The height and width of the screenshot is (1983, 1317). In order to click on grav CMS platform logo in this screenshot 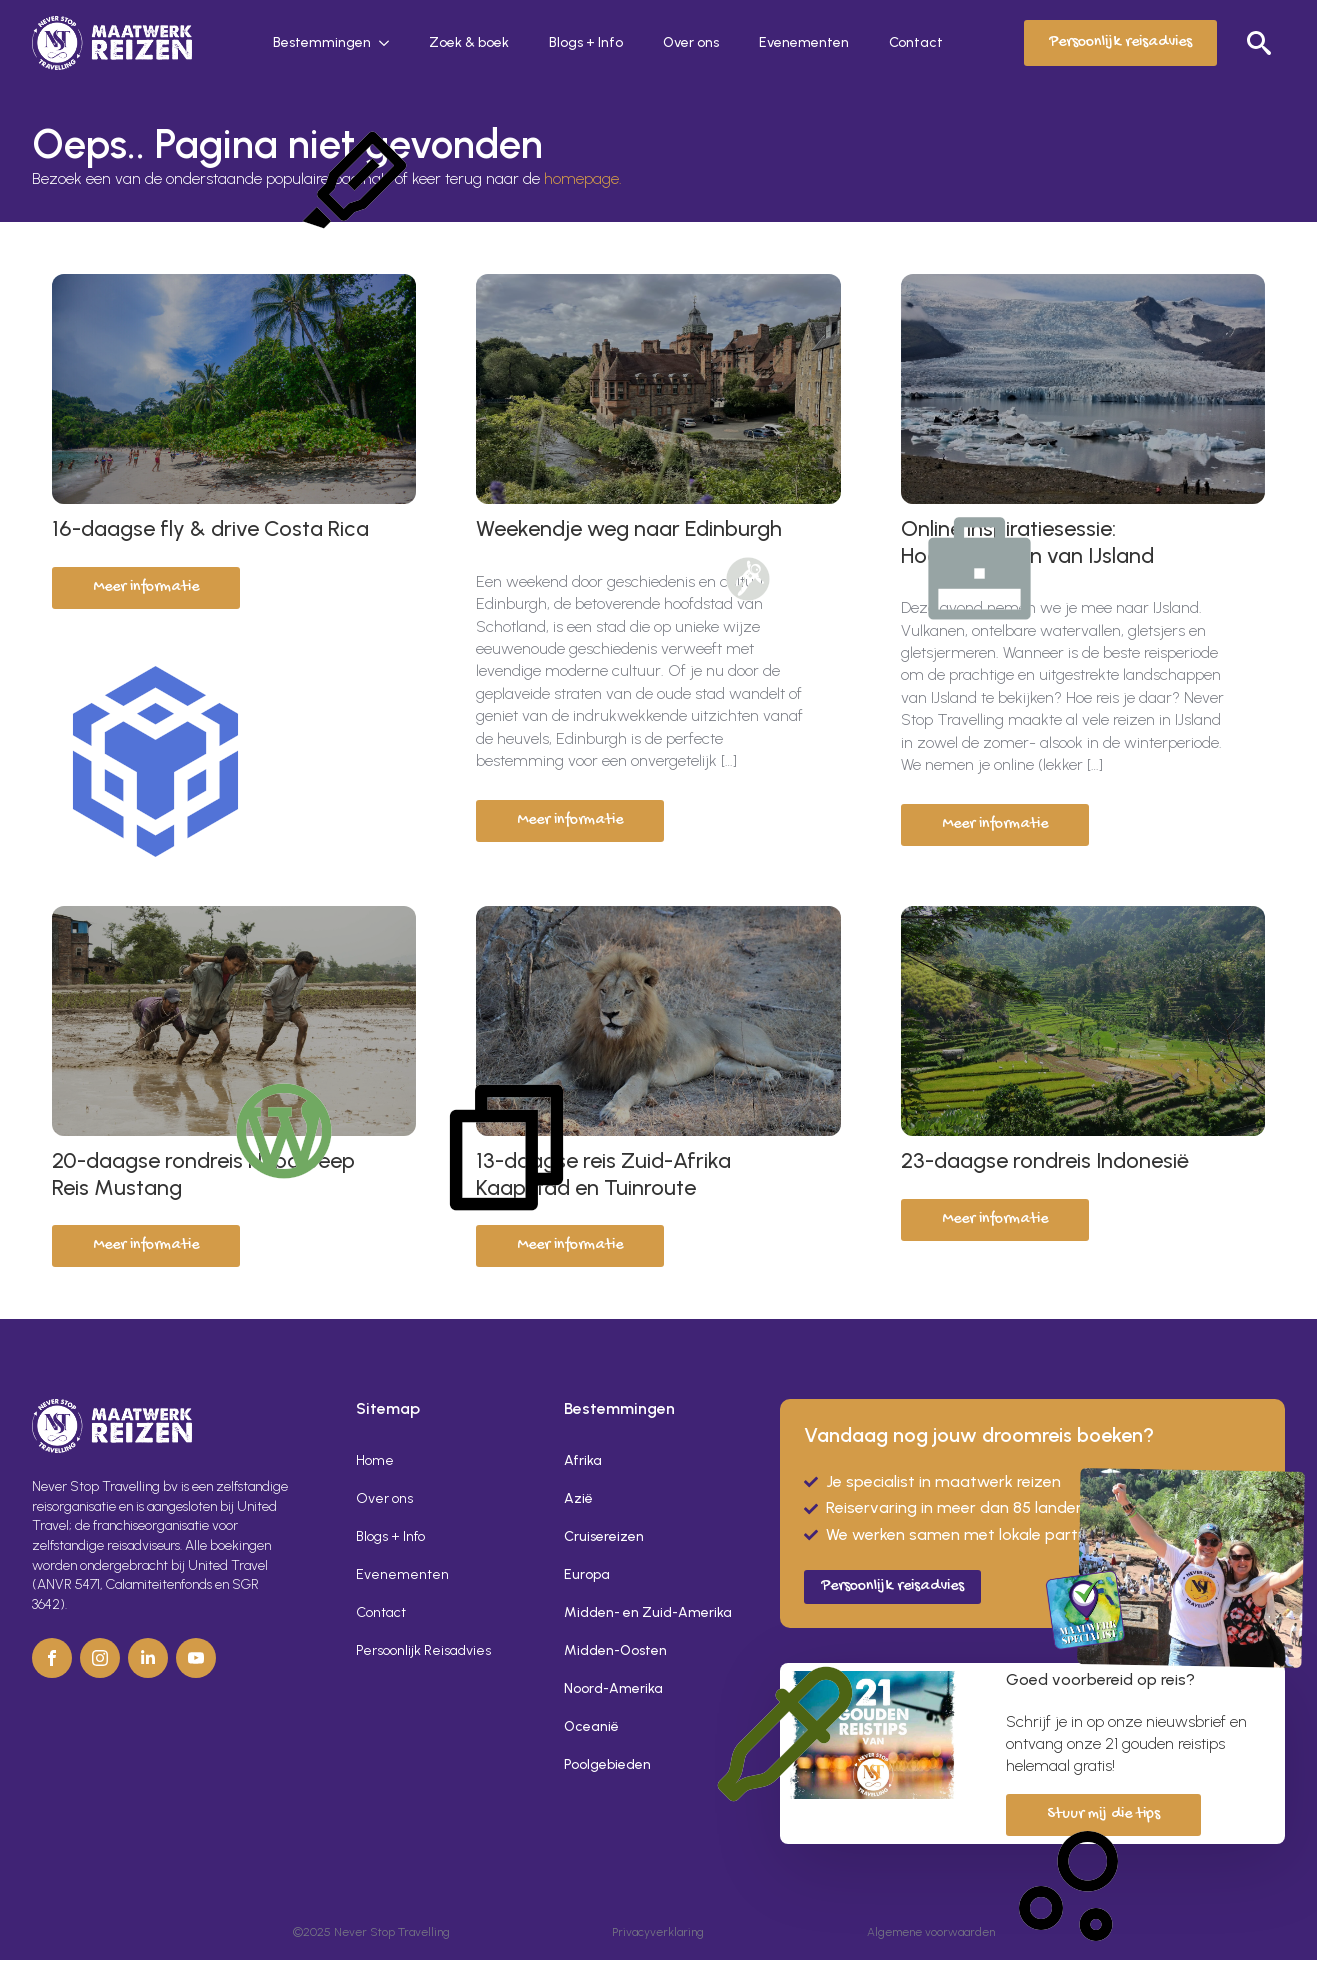, I will do `click(748, 579)`.